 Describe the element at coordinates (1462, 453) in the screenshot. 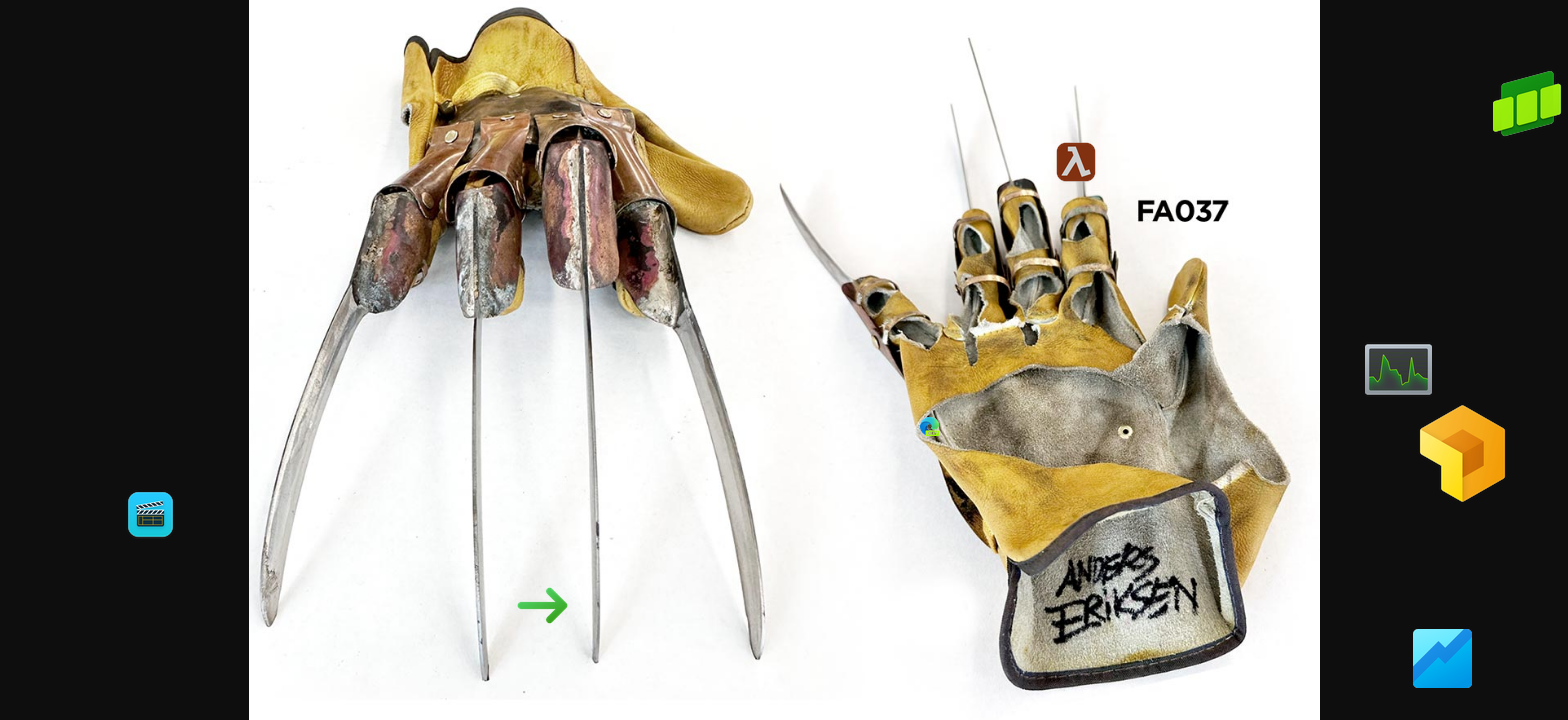

I see `import data or files into an application` at that location.